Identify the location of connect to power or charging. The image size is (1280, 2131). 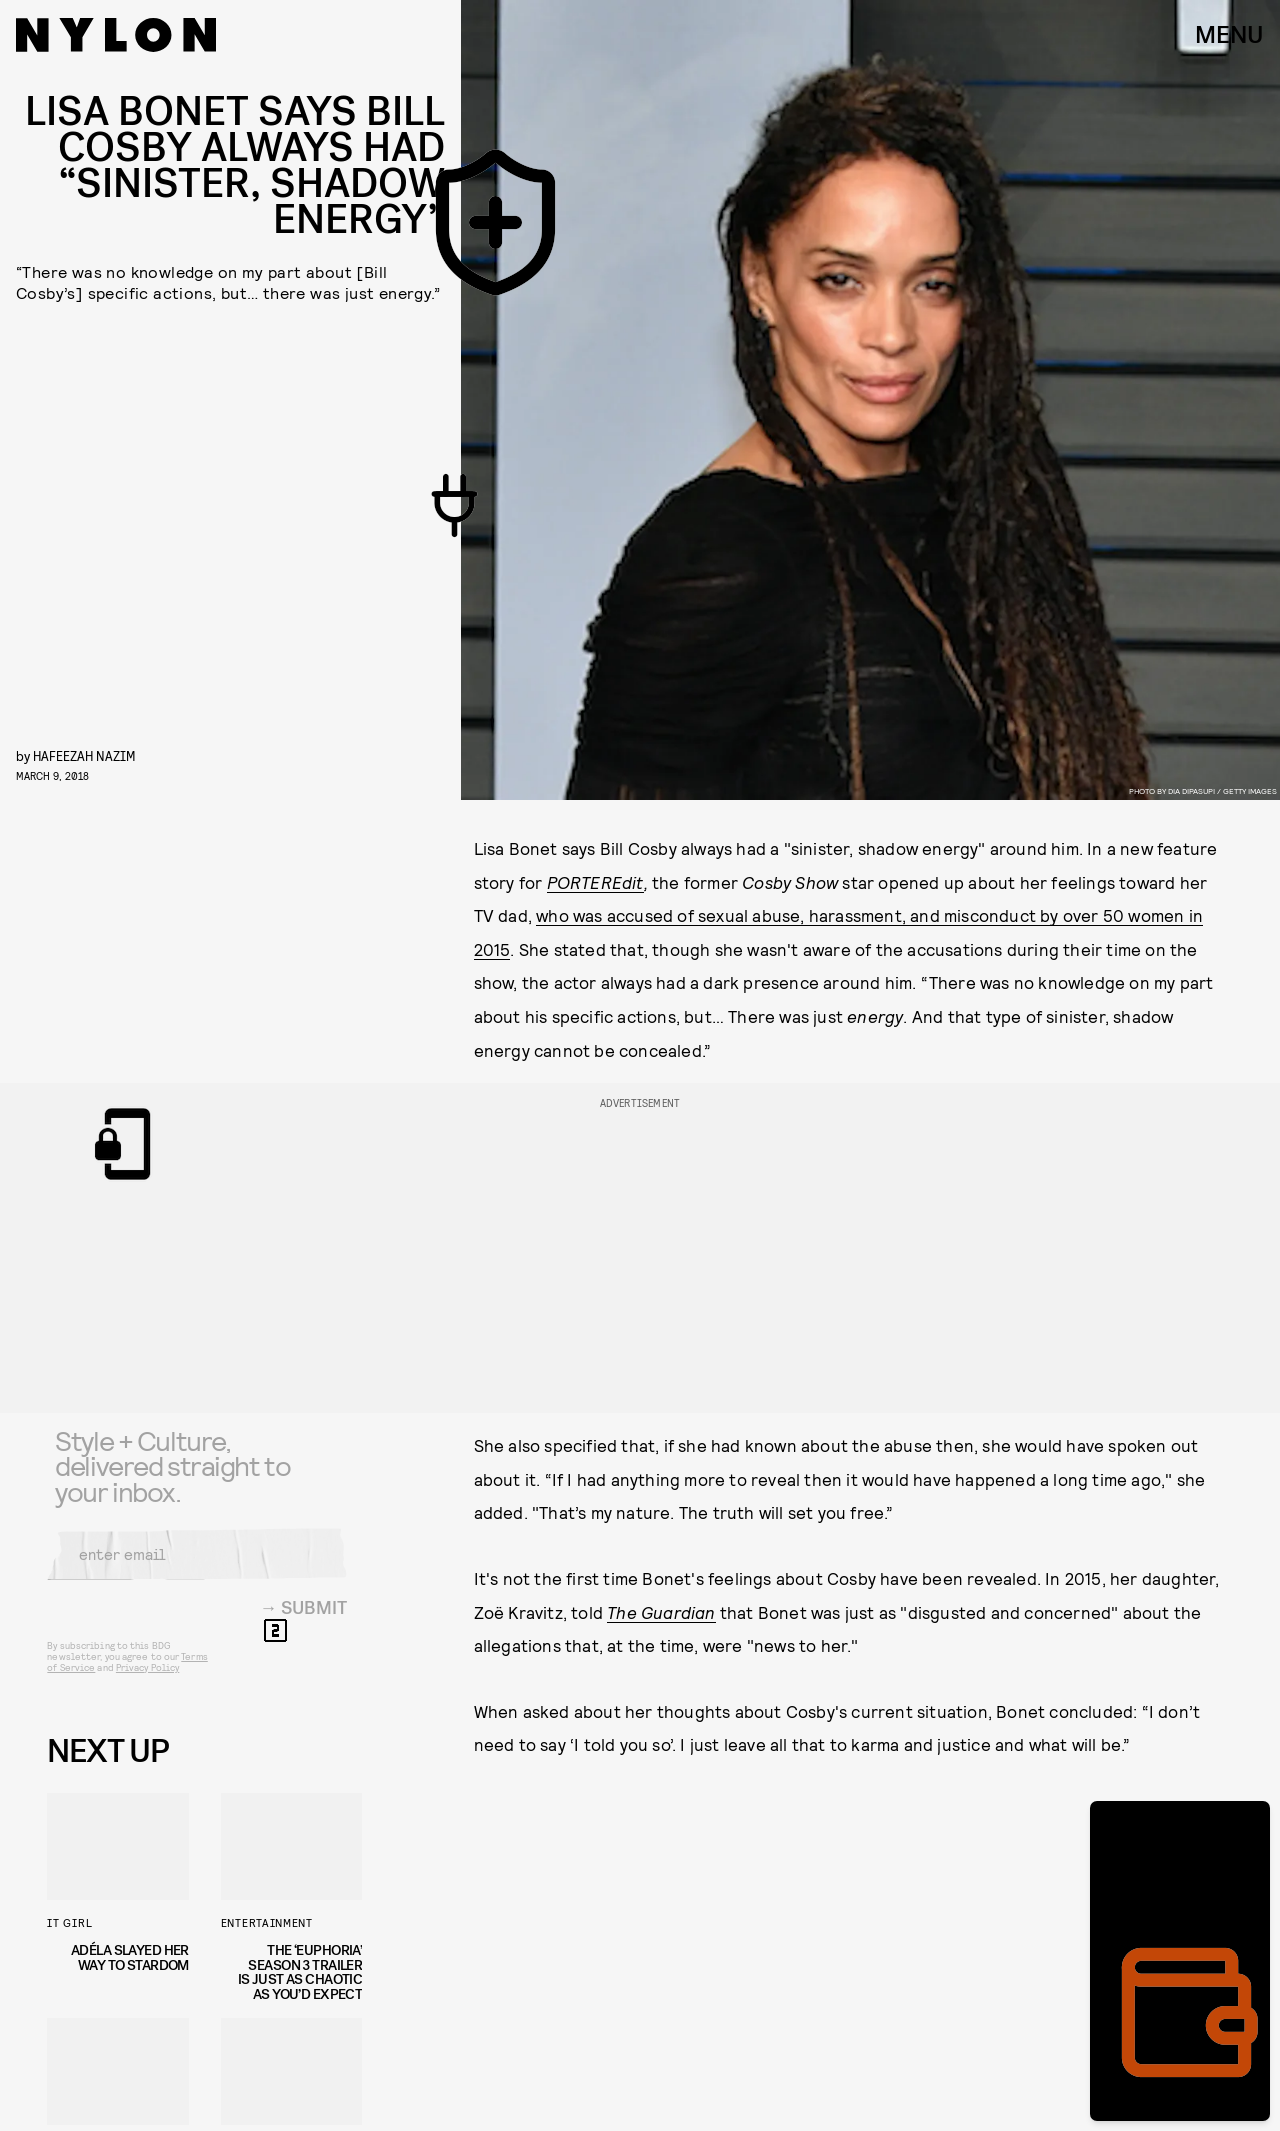
(454, 505).